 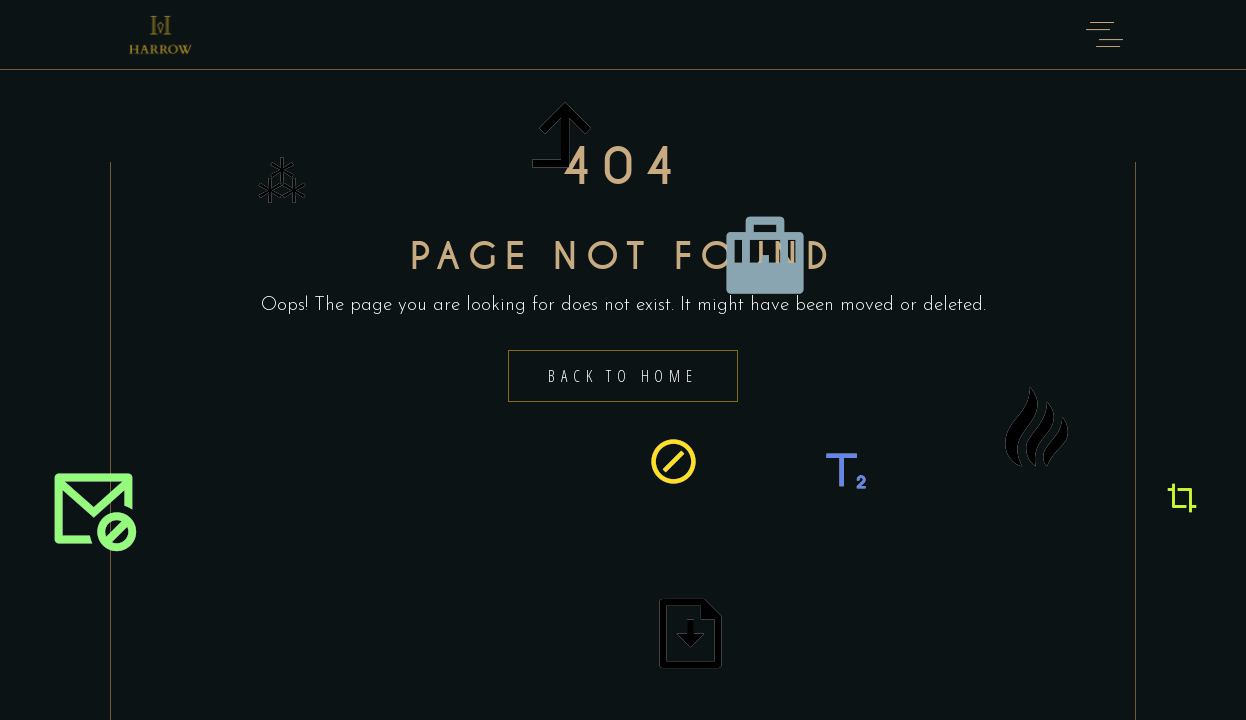 I want to click on crop an image or photo, so click(x=1182, y=498).